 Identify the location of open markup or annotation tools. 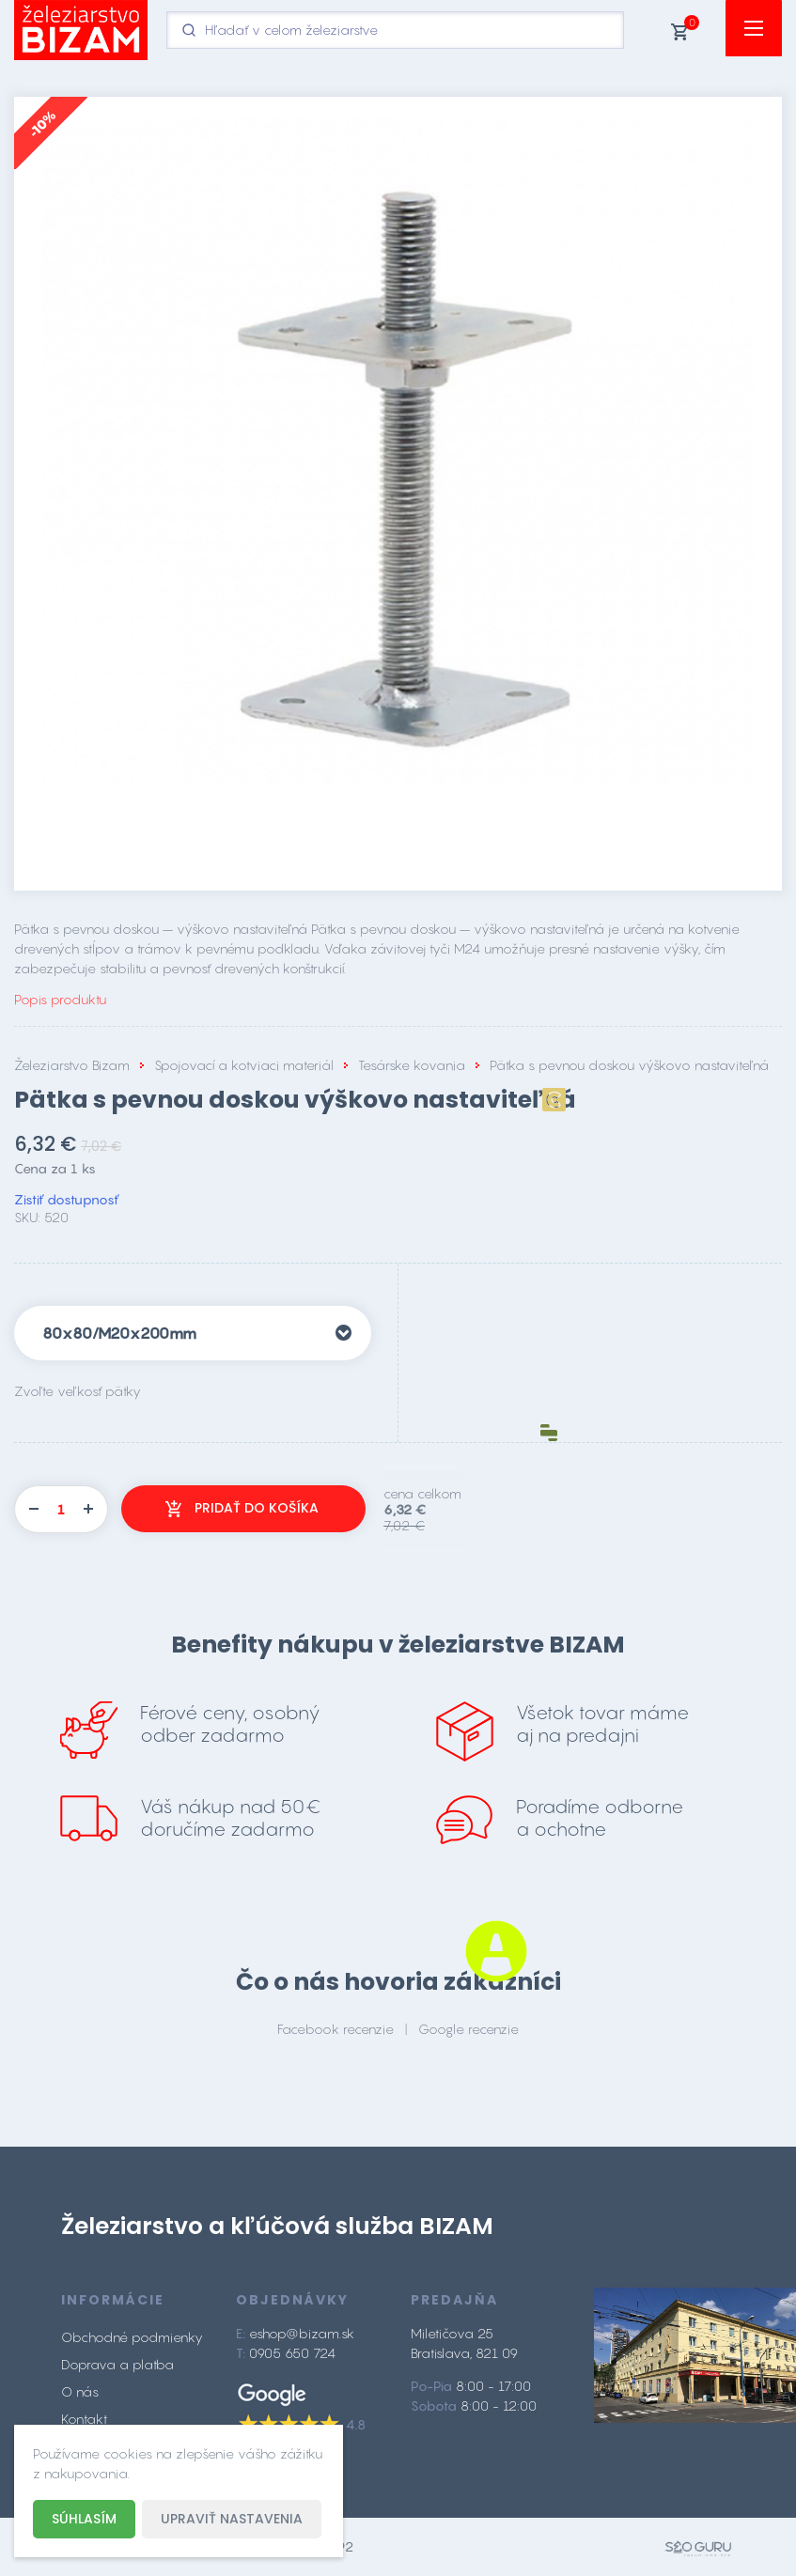
(496, 1951).